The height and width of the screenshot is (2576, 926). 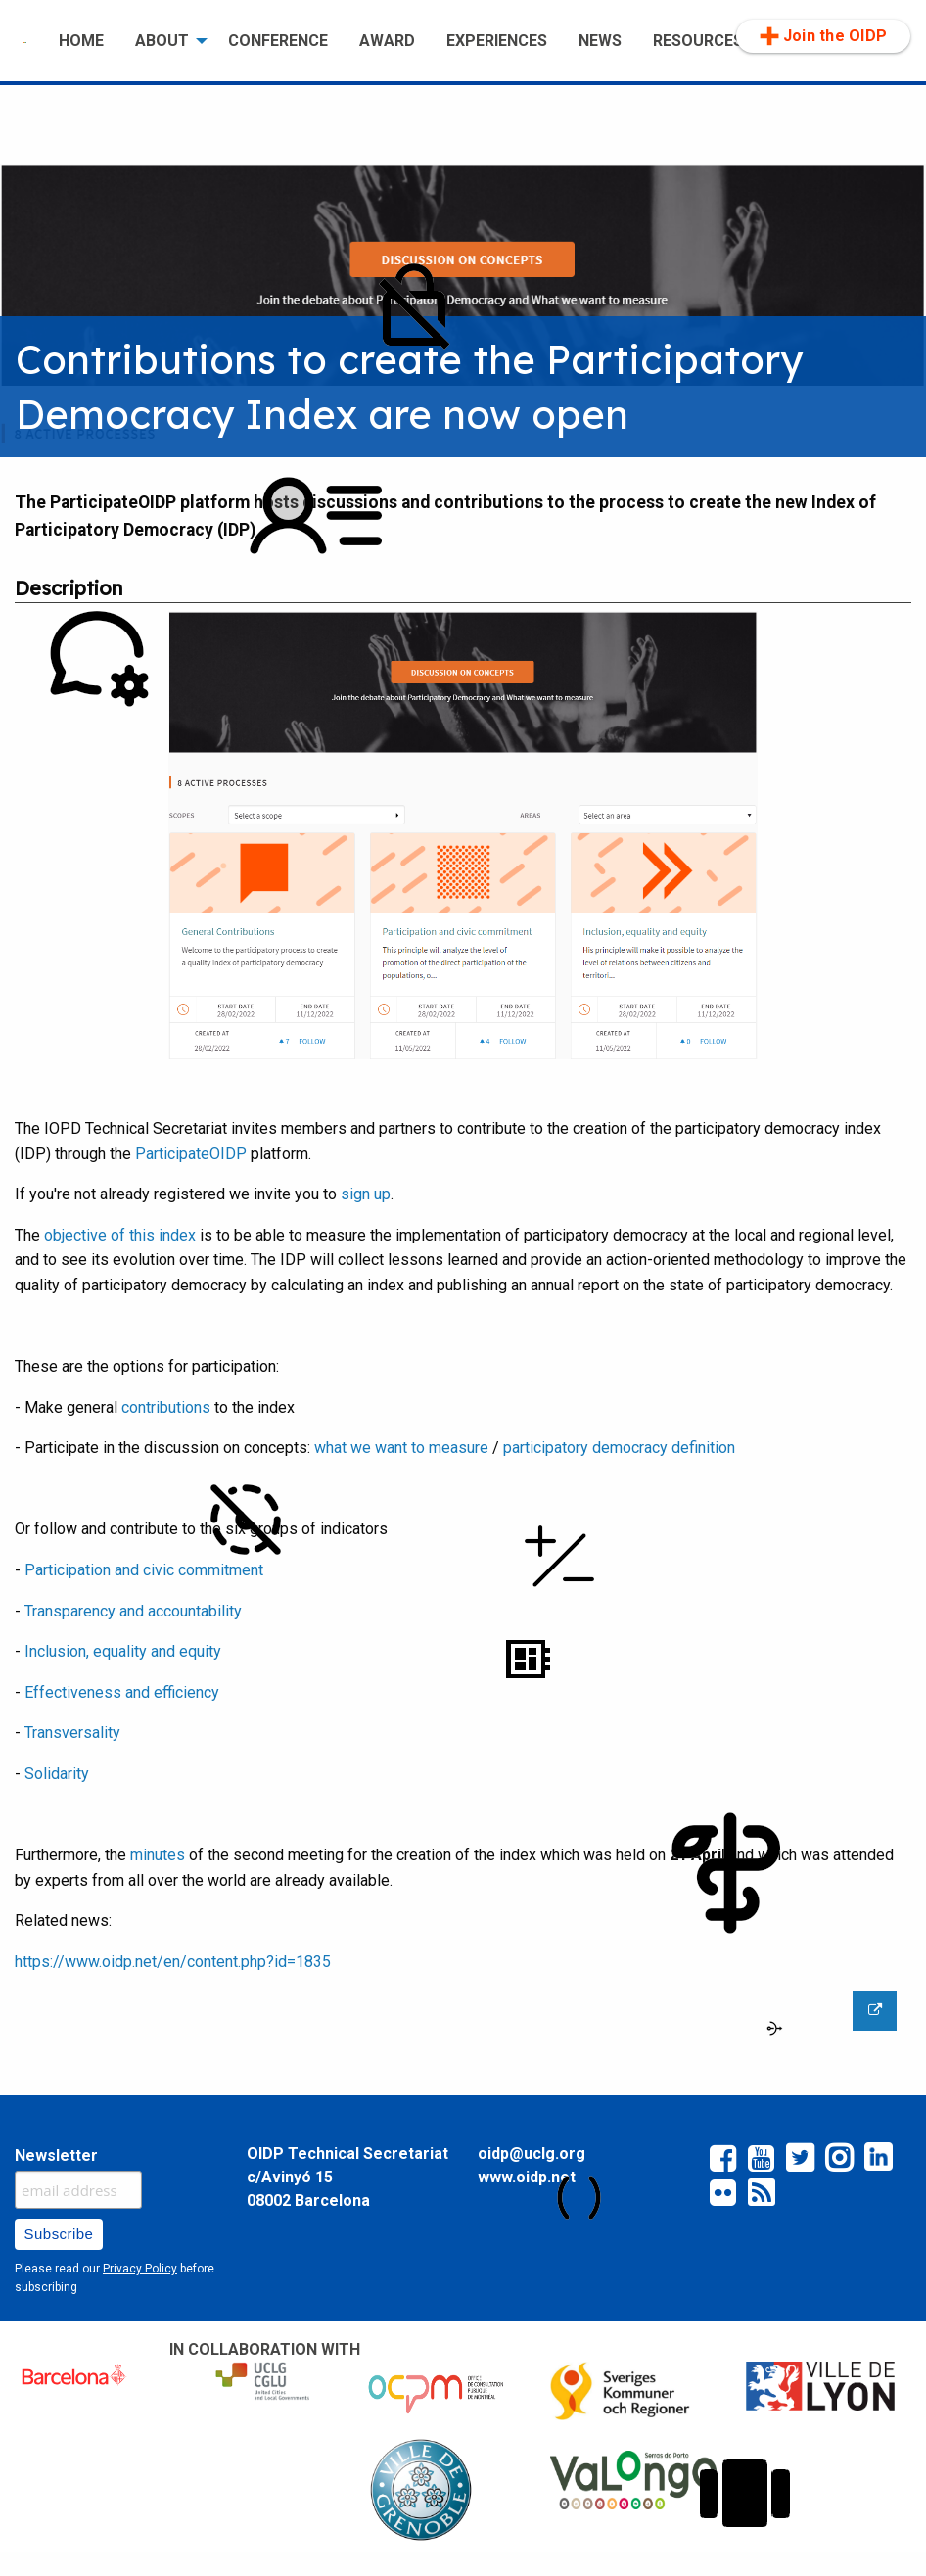 I want to click on indicates an unencrypted or insecure email connection, so click(x=414, y=306).